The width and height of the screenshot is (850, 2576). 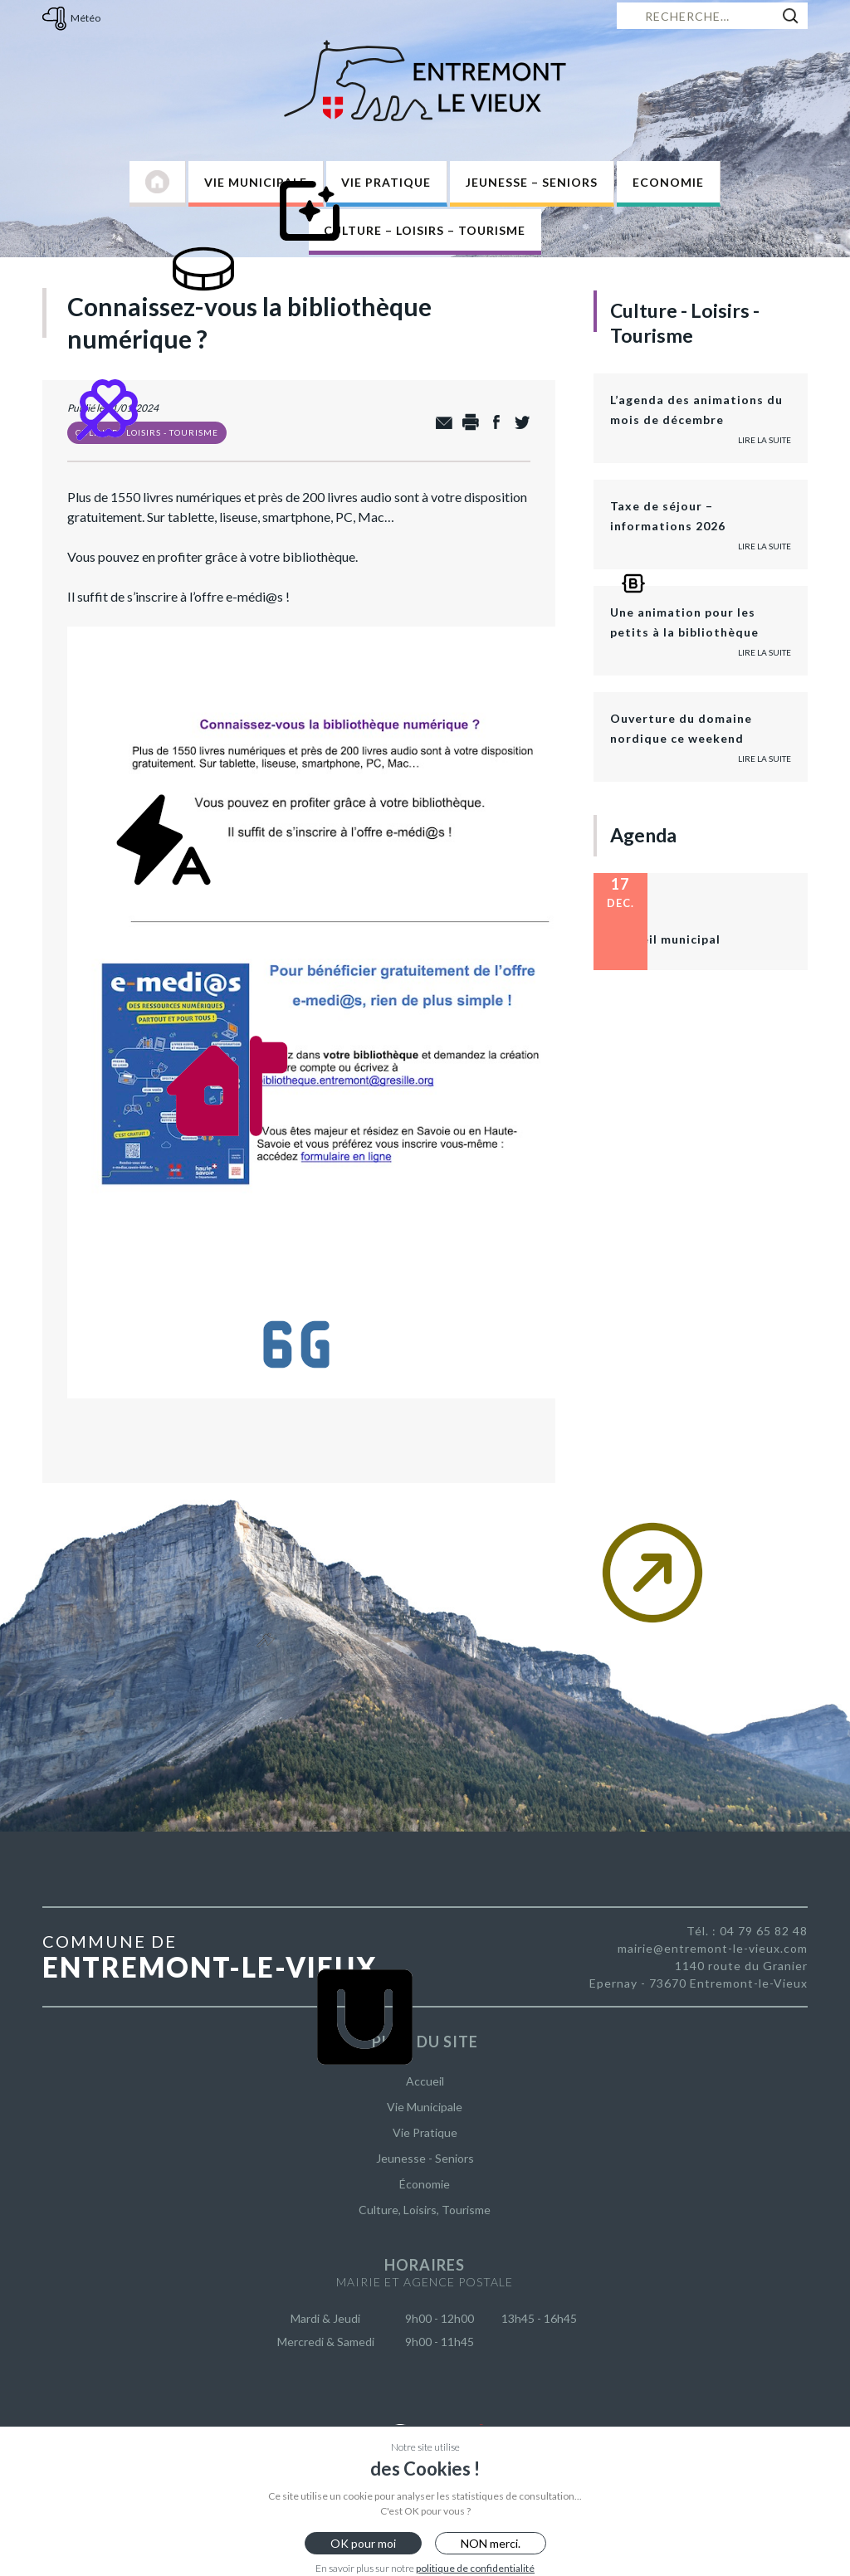 What do you see at coordinates (296, 1344) in the screenshot?
I see `indicates 6G network connectivity status` at bounding box center [296, 1344].